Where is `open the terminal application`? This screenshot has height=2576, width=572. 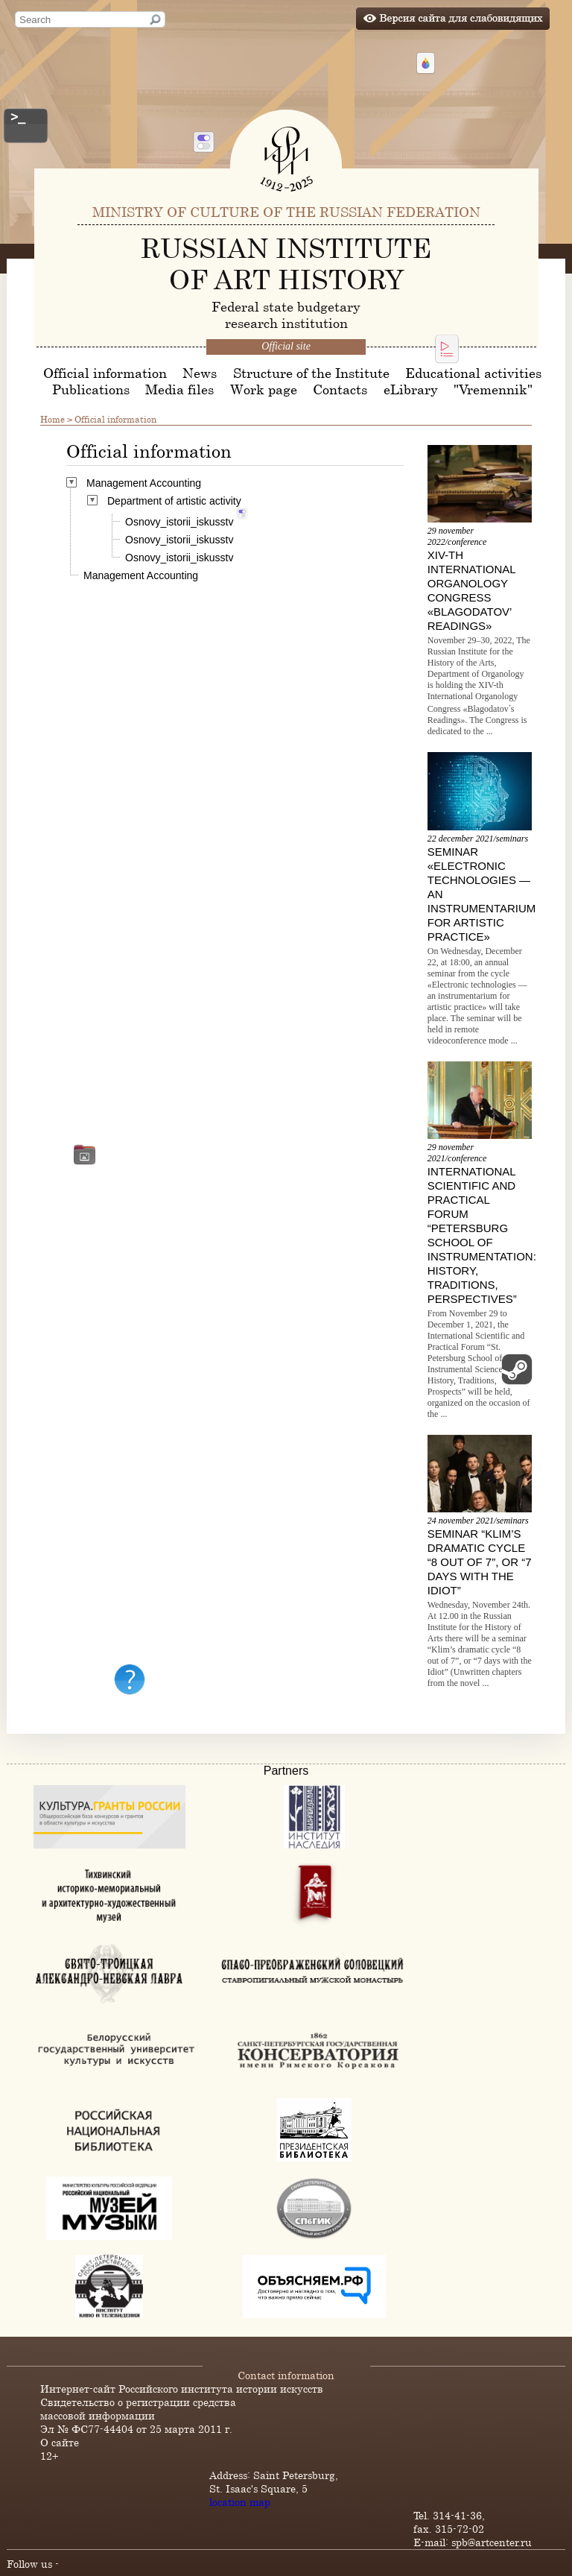 open the terminal application is located at coordinates (25, 125).